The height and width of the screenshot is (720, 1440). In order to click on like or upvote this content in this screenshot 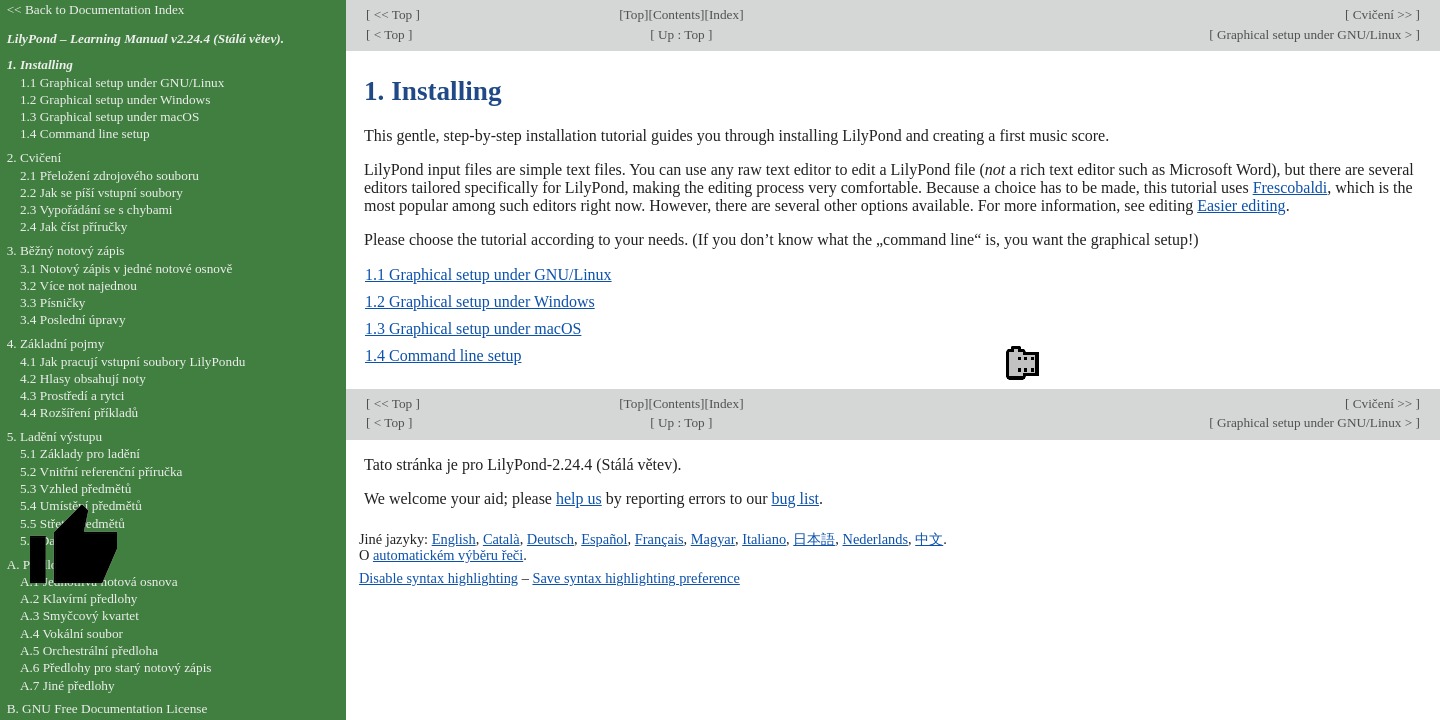, I will do `click(73, 547)`.